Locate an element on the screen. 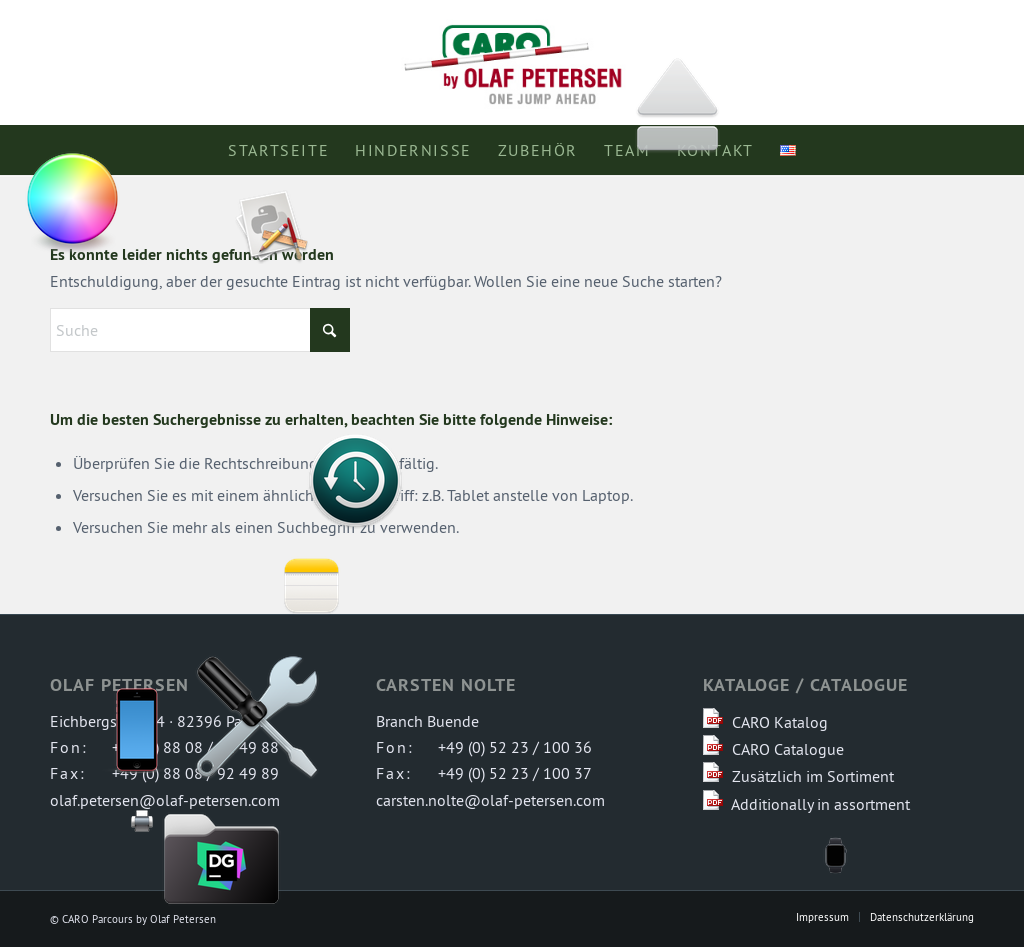 The image size is (1024, 947). eject a disc or removable media is located at coordinates (677, 104).